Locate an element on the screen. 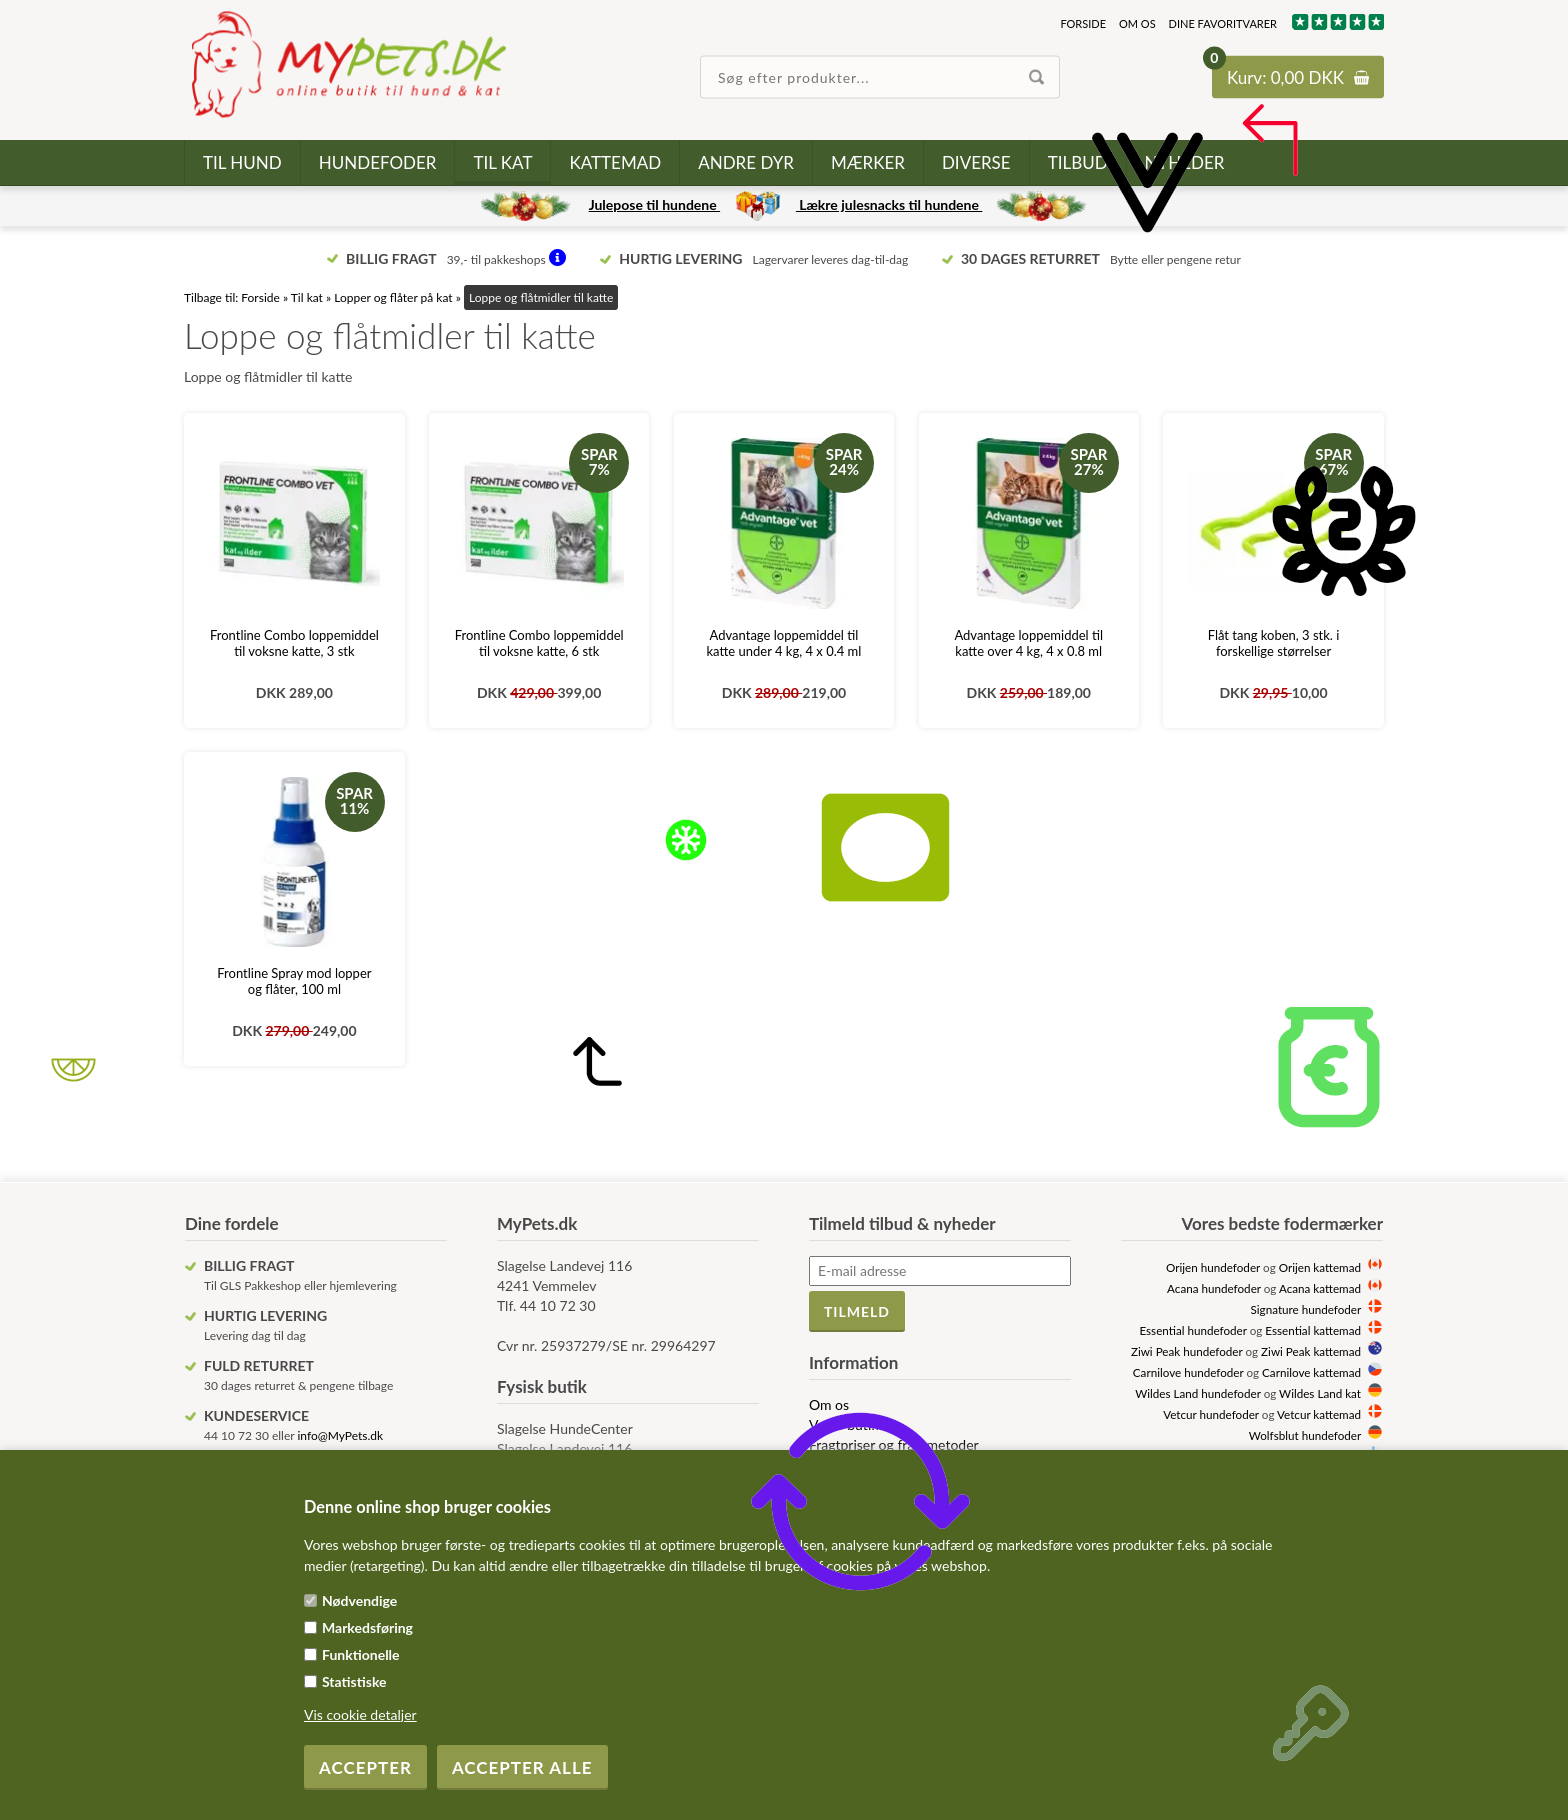  indicates citrus or fruit-related content is located at coordinates (73, 1066).